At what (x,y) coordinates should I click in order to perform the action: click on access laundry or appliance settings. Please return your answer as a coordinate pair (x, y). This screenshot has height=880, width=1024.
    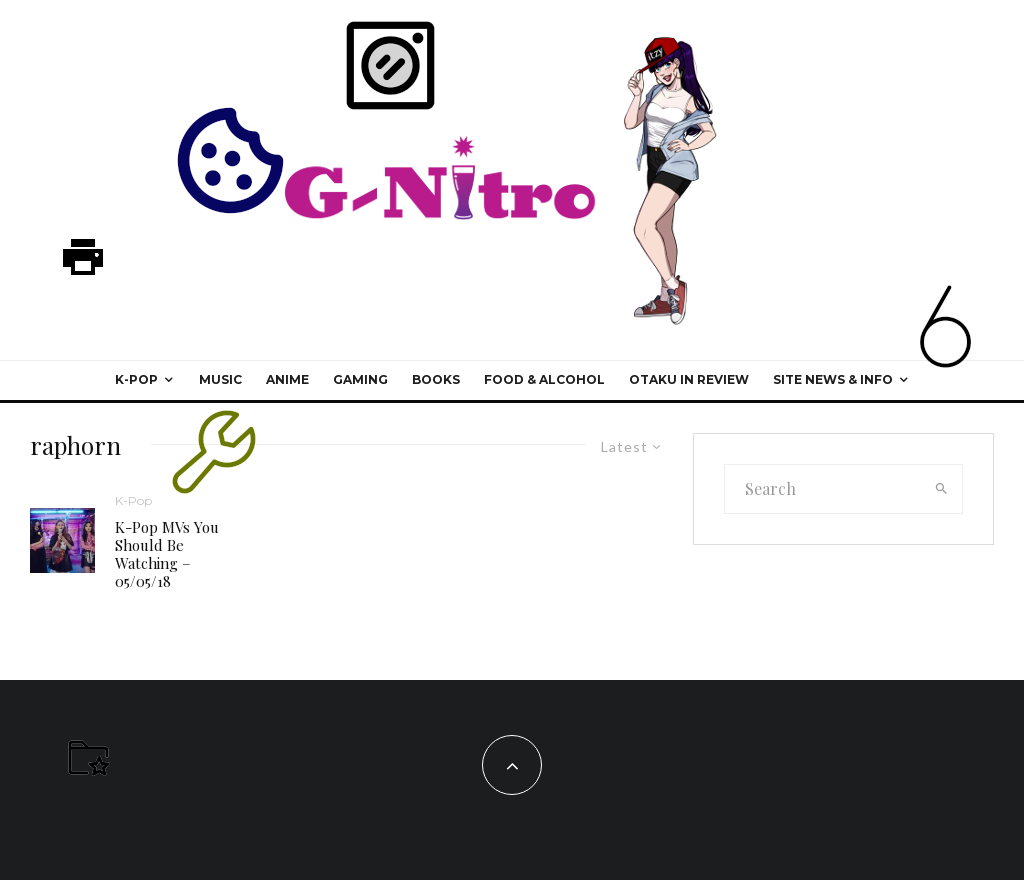
    Looking at the image, I should click on (390, 65).